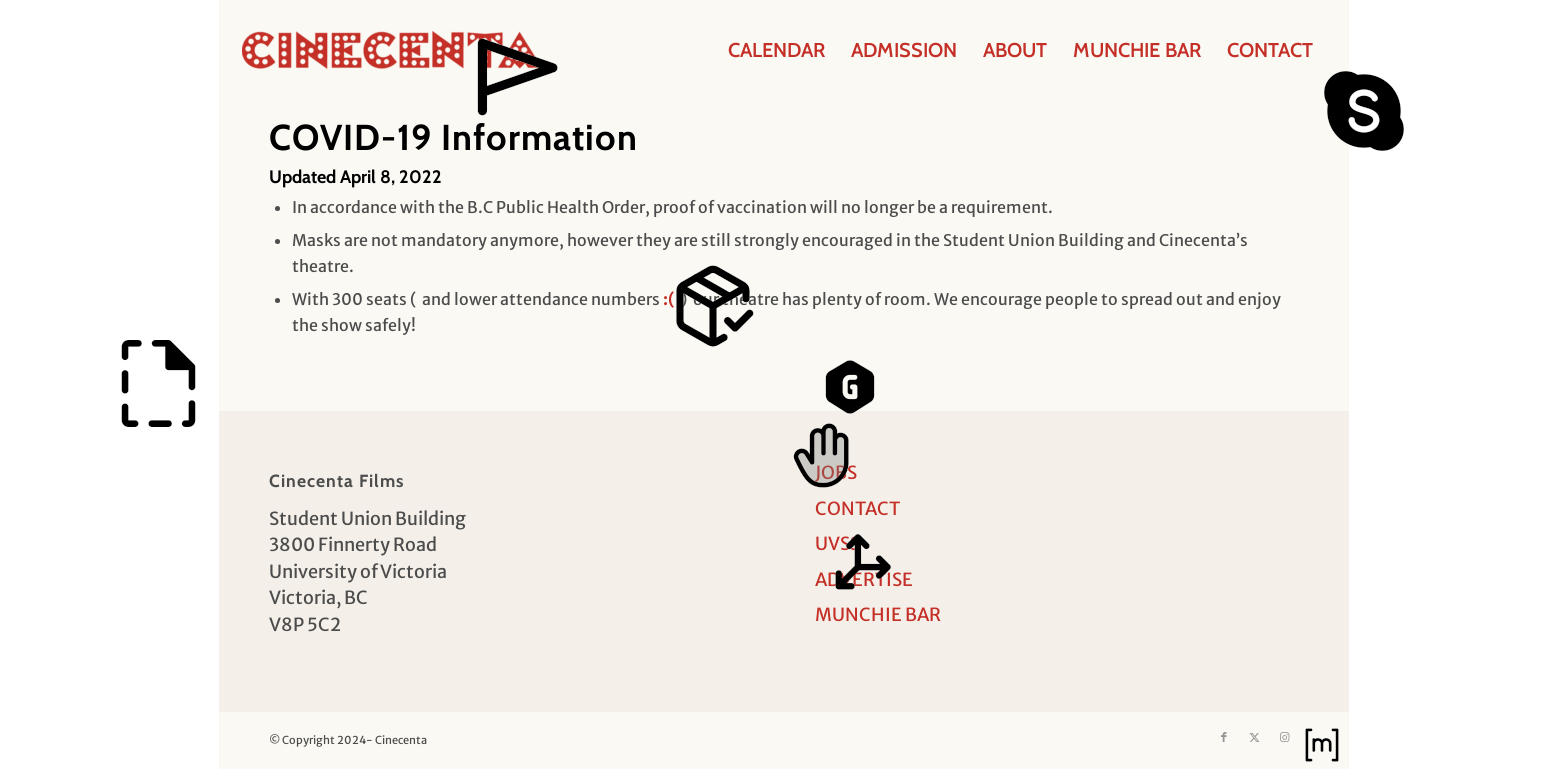  Describe the element at coordinates (1364, 111) in the screenshot. I see `open skype` at that location.